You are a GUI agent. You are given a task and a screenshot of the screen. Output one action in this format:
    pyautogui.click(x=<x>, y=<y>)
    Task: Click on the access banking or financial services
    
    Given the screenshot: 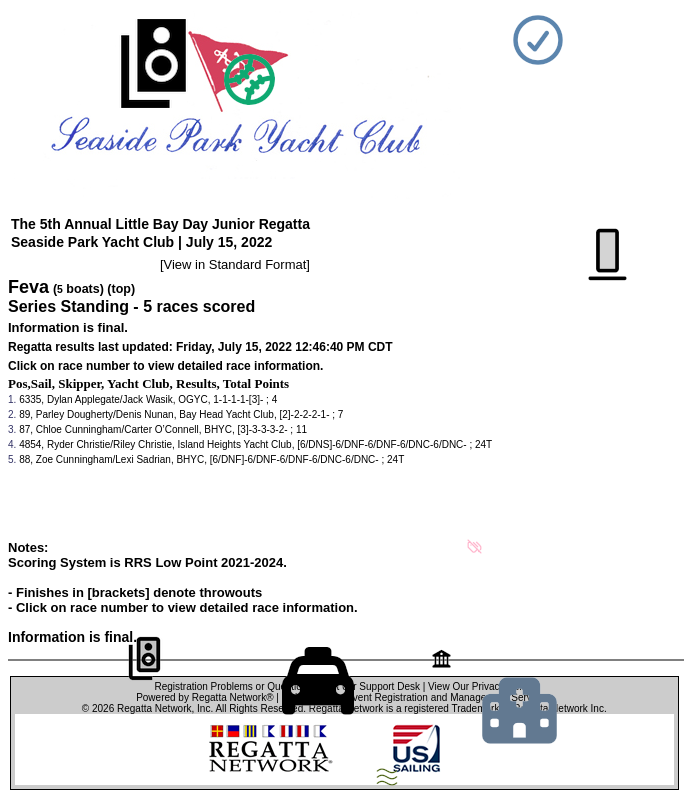 What is the action you would take?
    pyautogui.click(x=441, y=658)
    